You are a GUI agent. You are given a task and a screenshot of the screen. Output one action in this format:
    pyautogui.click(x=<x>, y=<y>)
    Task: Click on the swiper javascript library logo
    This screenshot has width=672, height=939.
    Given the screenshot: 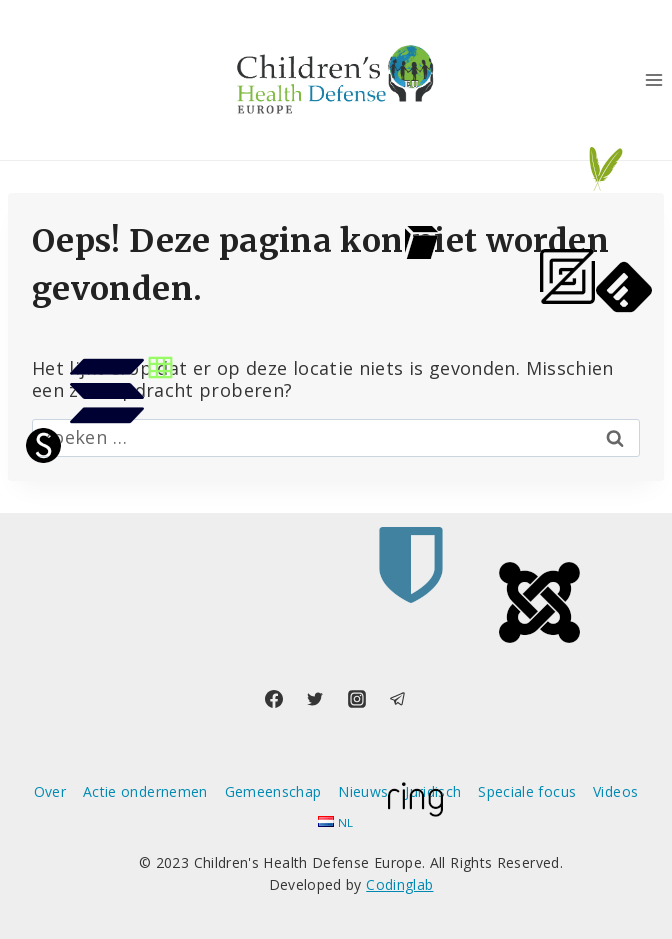 What is the action you would take?
    pyautogui.click(x=43, y=445)
    